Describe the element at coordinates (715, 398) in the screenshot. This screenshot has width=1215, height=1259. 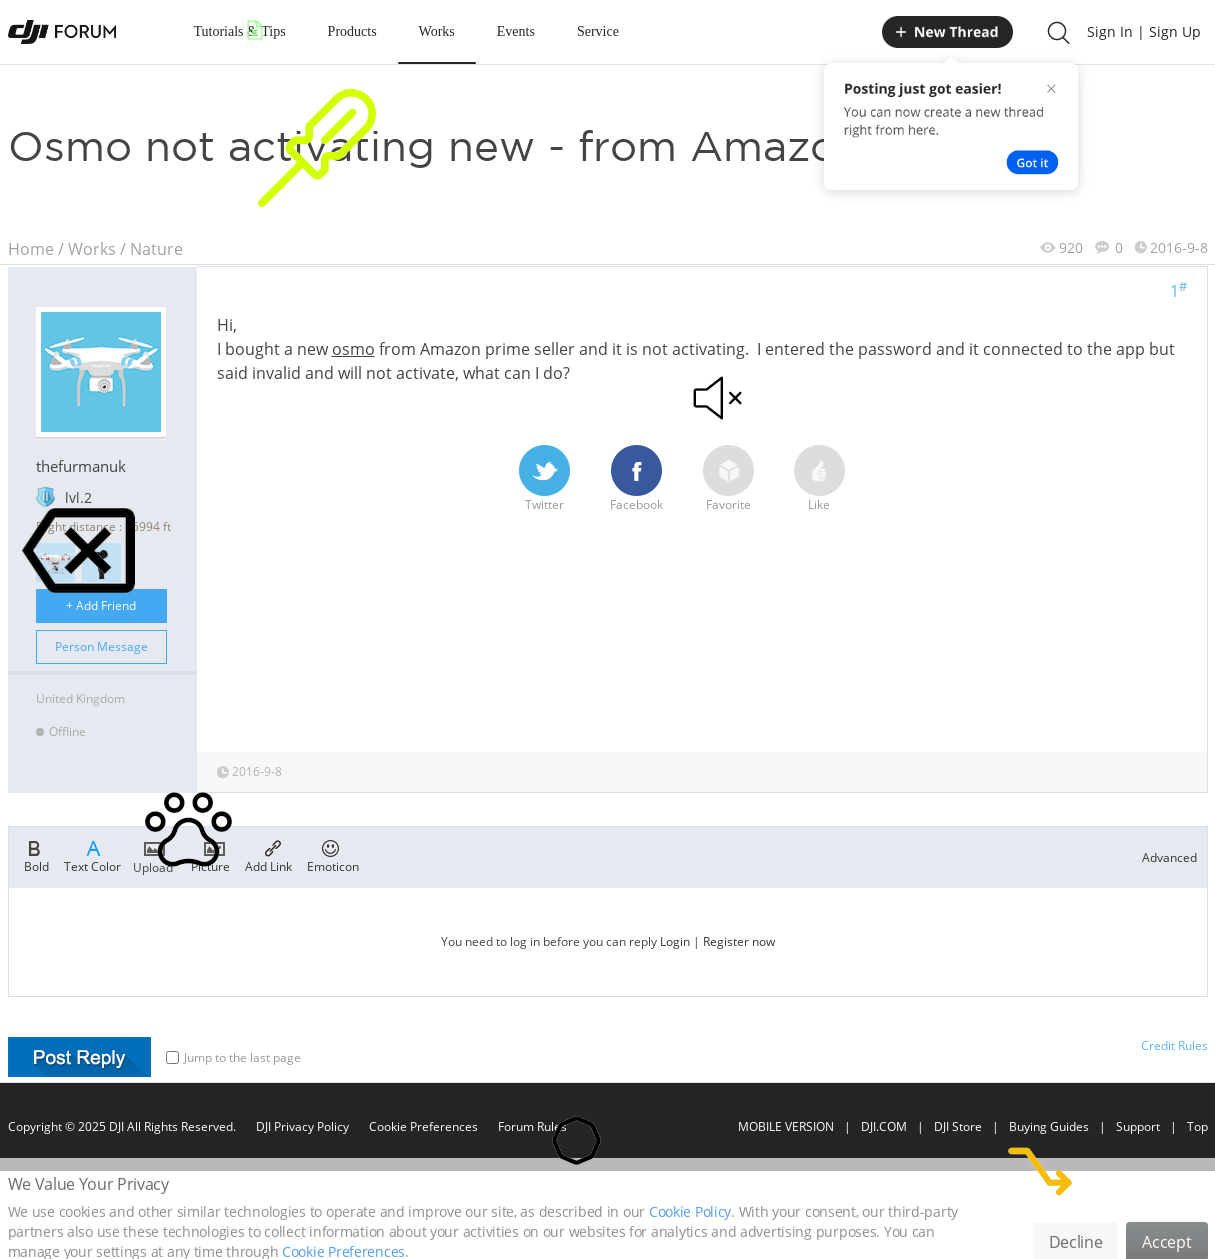
I see `mute audio or sound` at that location.